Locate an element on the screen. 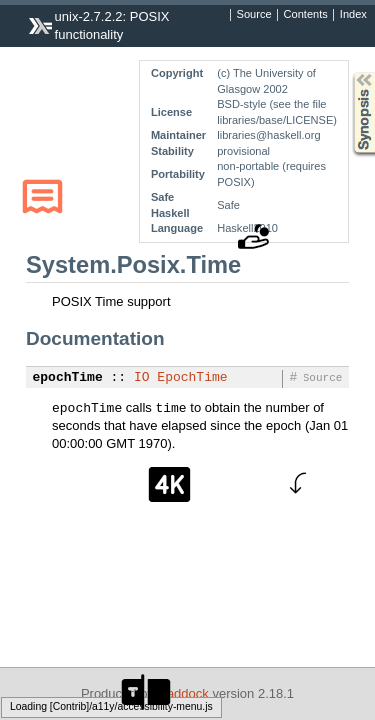  make a payment or donation is located at coordinates (254, 237).